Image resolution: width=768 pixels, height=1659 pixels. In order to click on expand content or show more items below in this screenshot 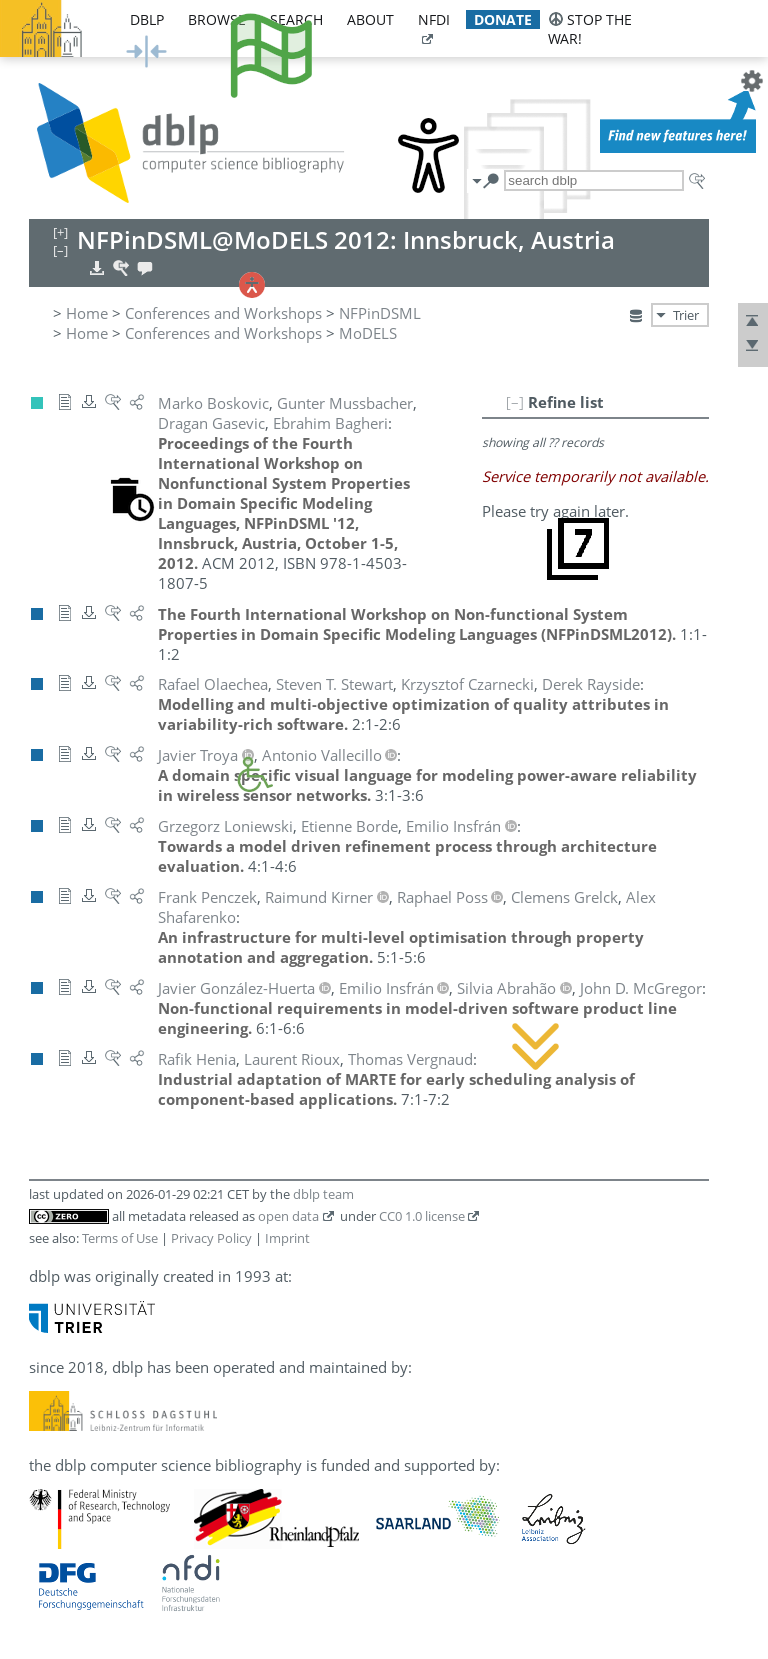, I will do `click(535, 1044)`.